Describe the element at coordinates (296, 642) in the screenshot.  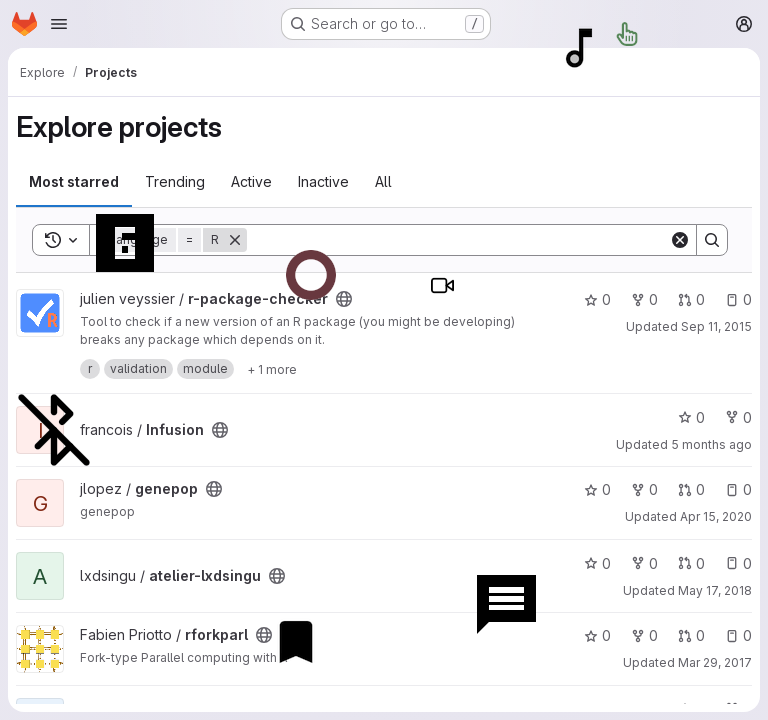
I see `bookmark this item` at that location.